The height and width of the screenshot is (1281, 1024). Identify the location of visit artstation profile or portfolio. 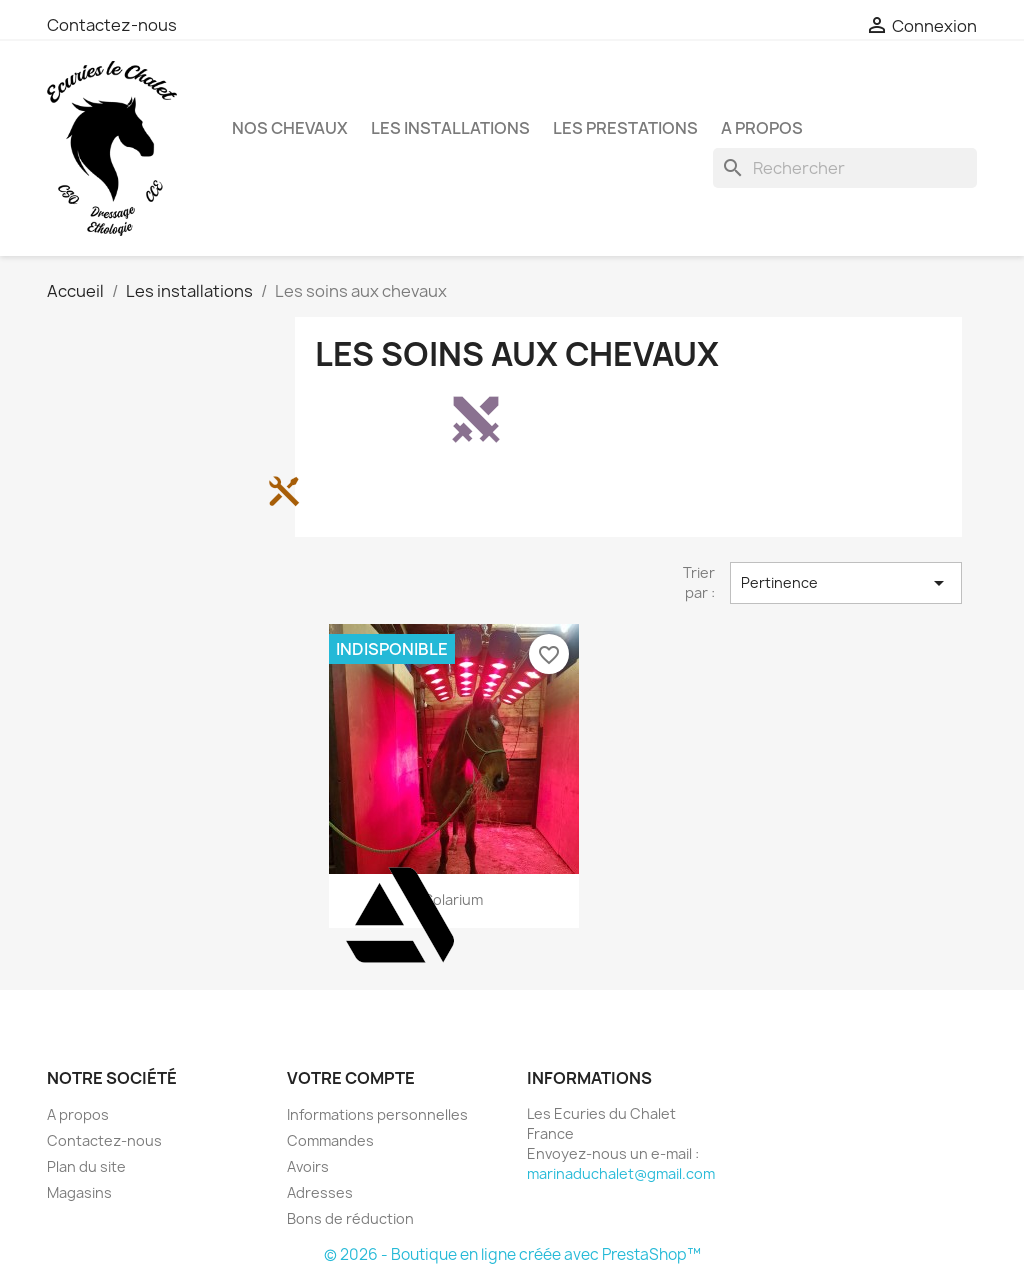
(400, 915).